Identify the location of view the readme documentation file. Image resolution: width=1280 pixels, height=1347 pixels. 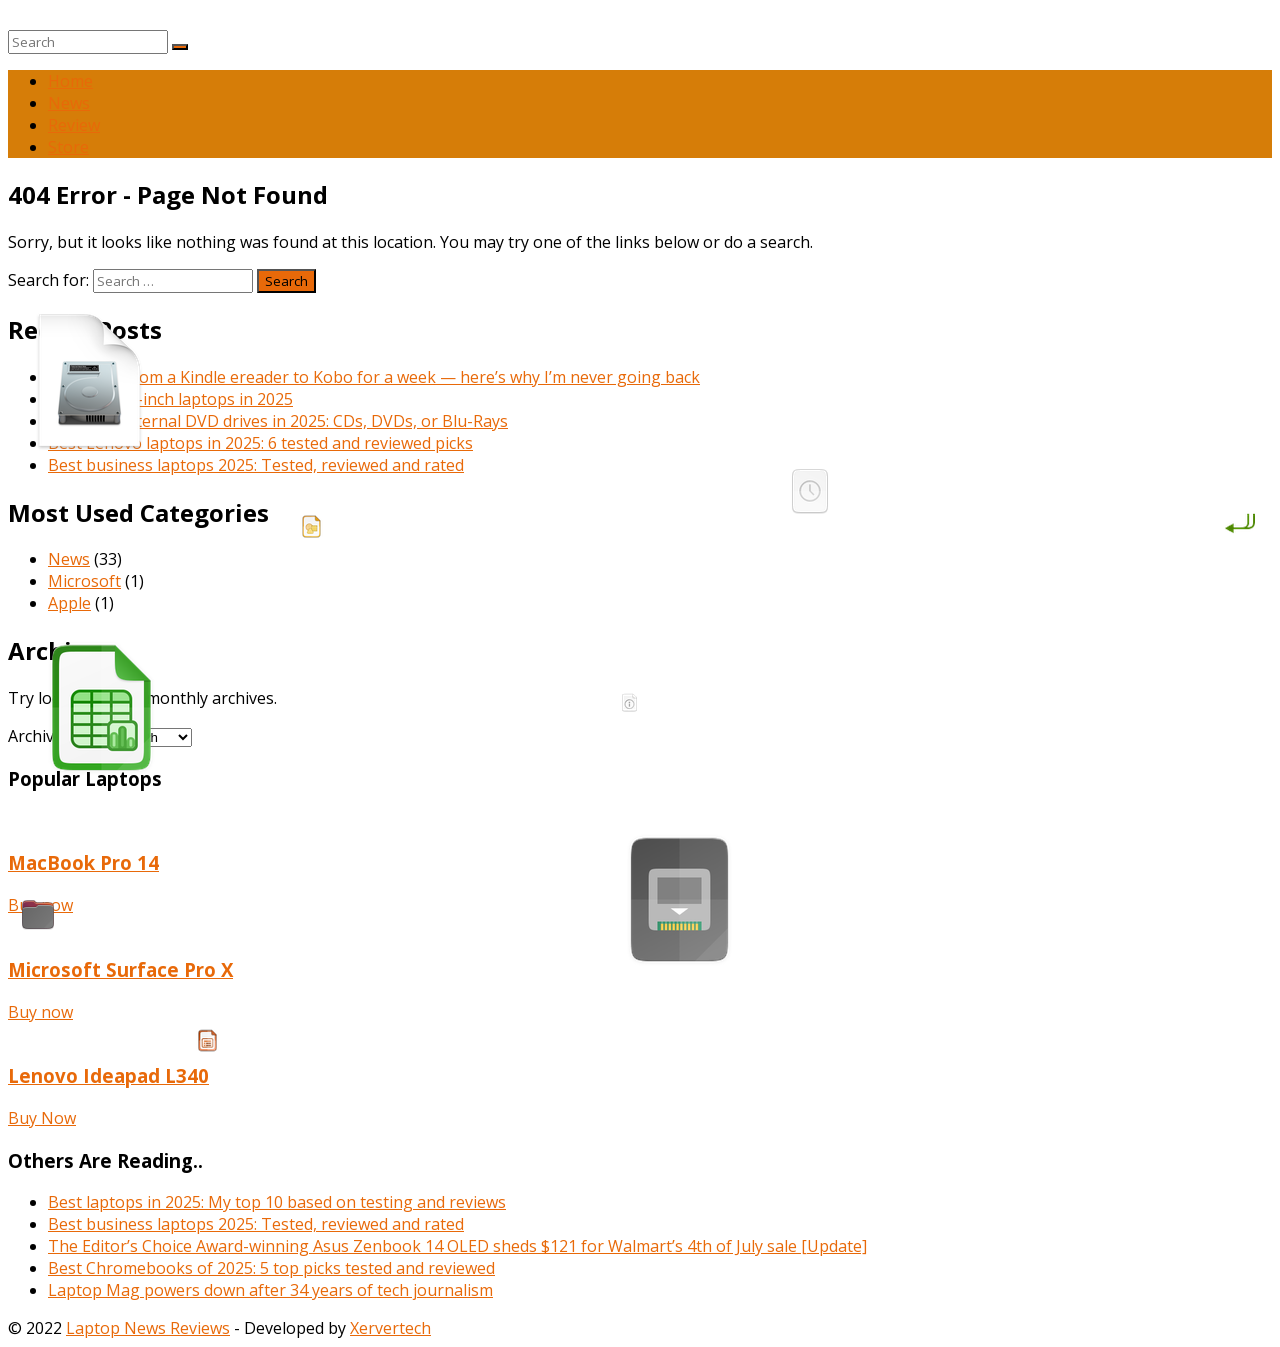
(629, 702).